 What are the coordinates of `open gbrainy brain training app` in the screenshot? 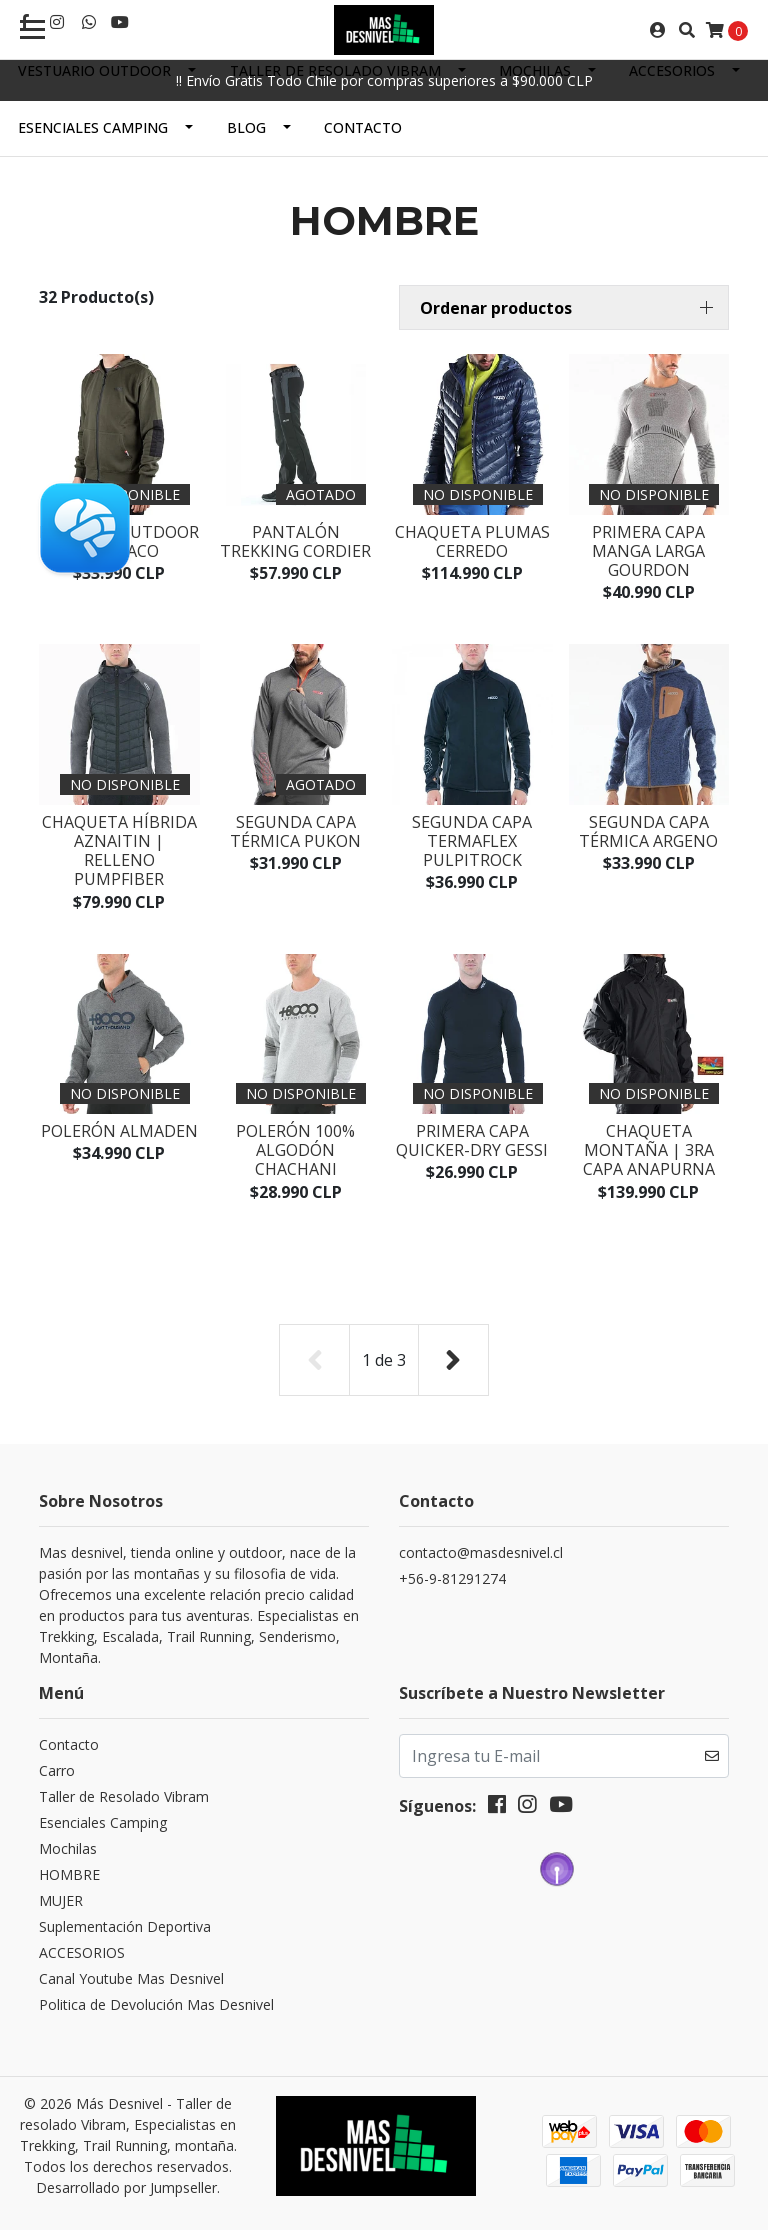 It's located at (85, 528).